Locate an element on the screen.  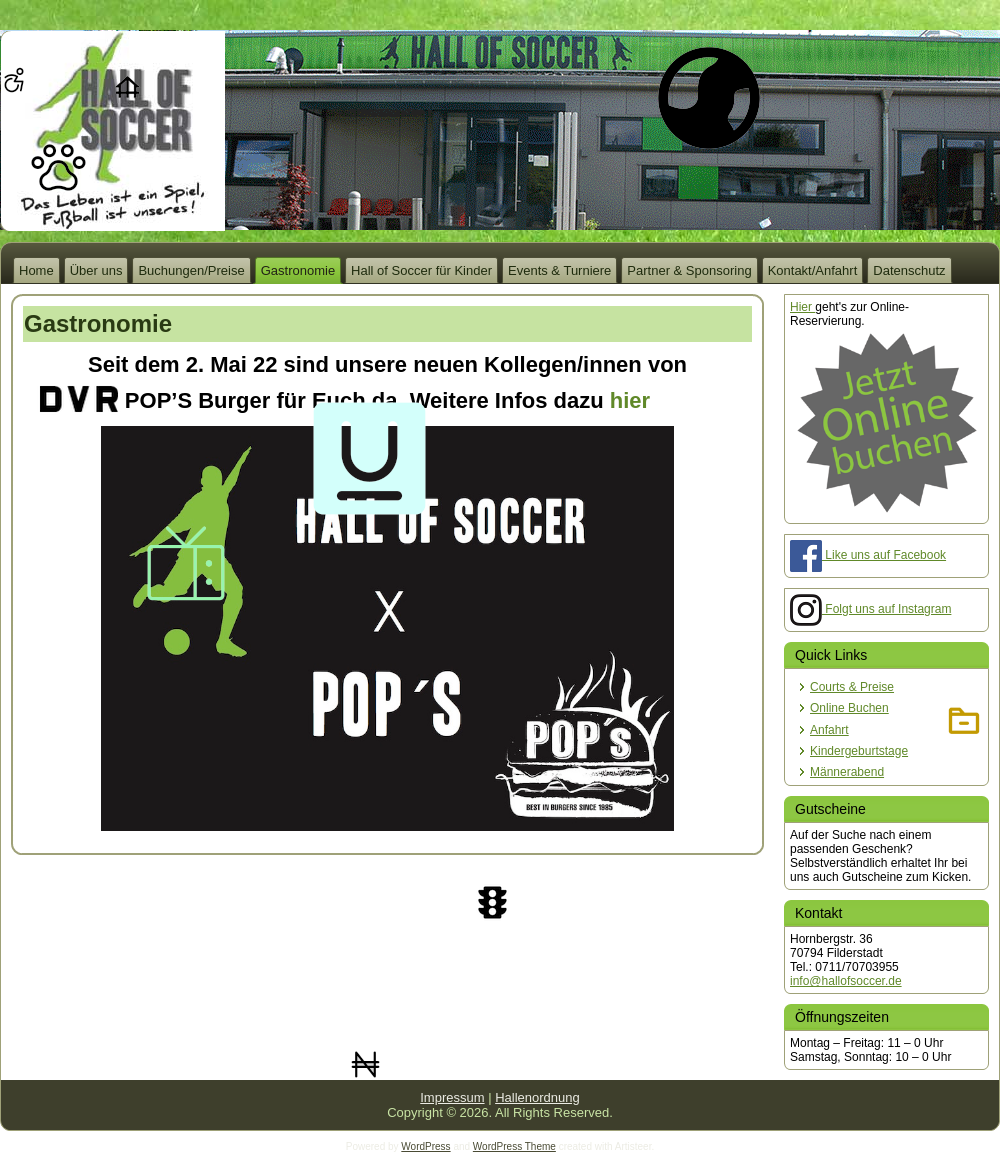
remove a folder from your files is located at coordinates (964, 721).